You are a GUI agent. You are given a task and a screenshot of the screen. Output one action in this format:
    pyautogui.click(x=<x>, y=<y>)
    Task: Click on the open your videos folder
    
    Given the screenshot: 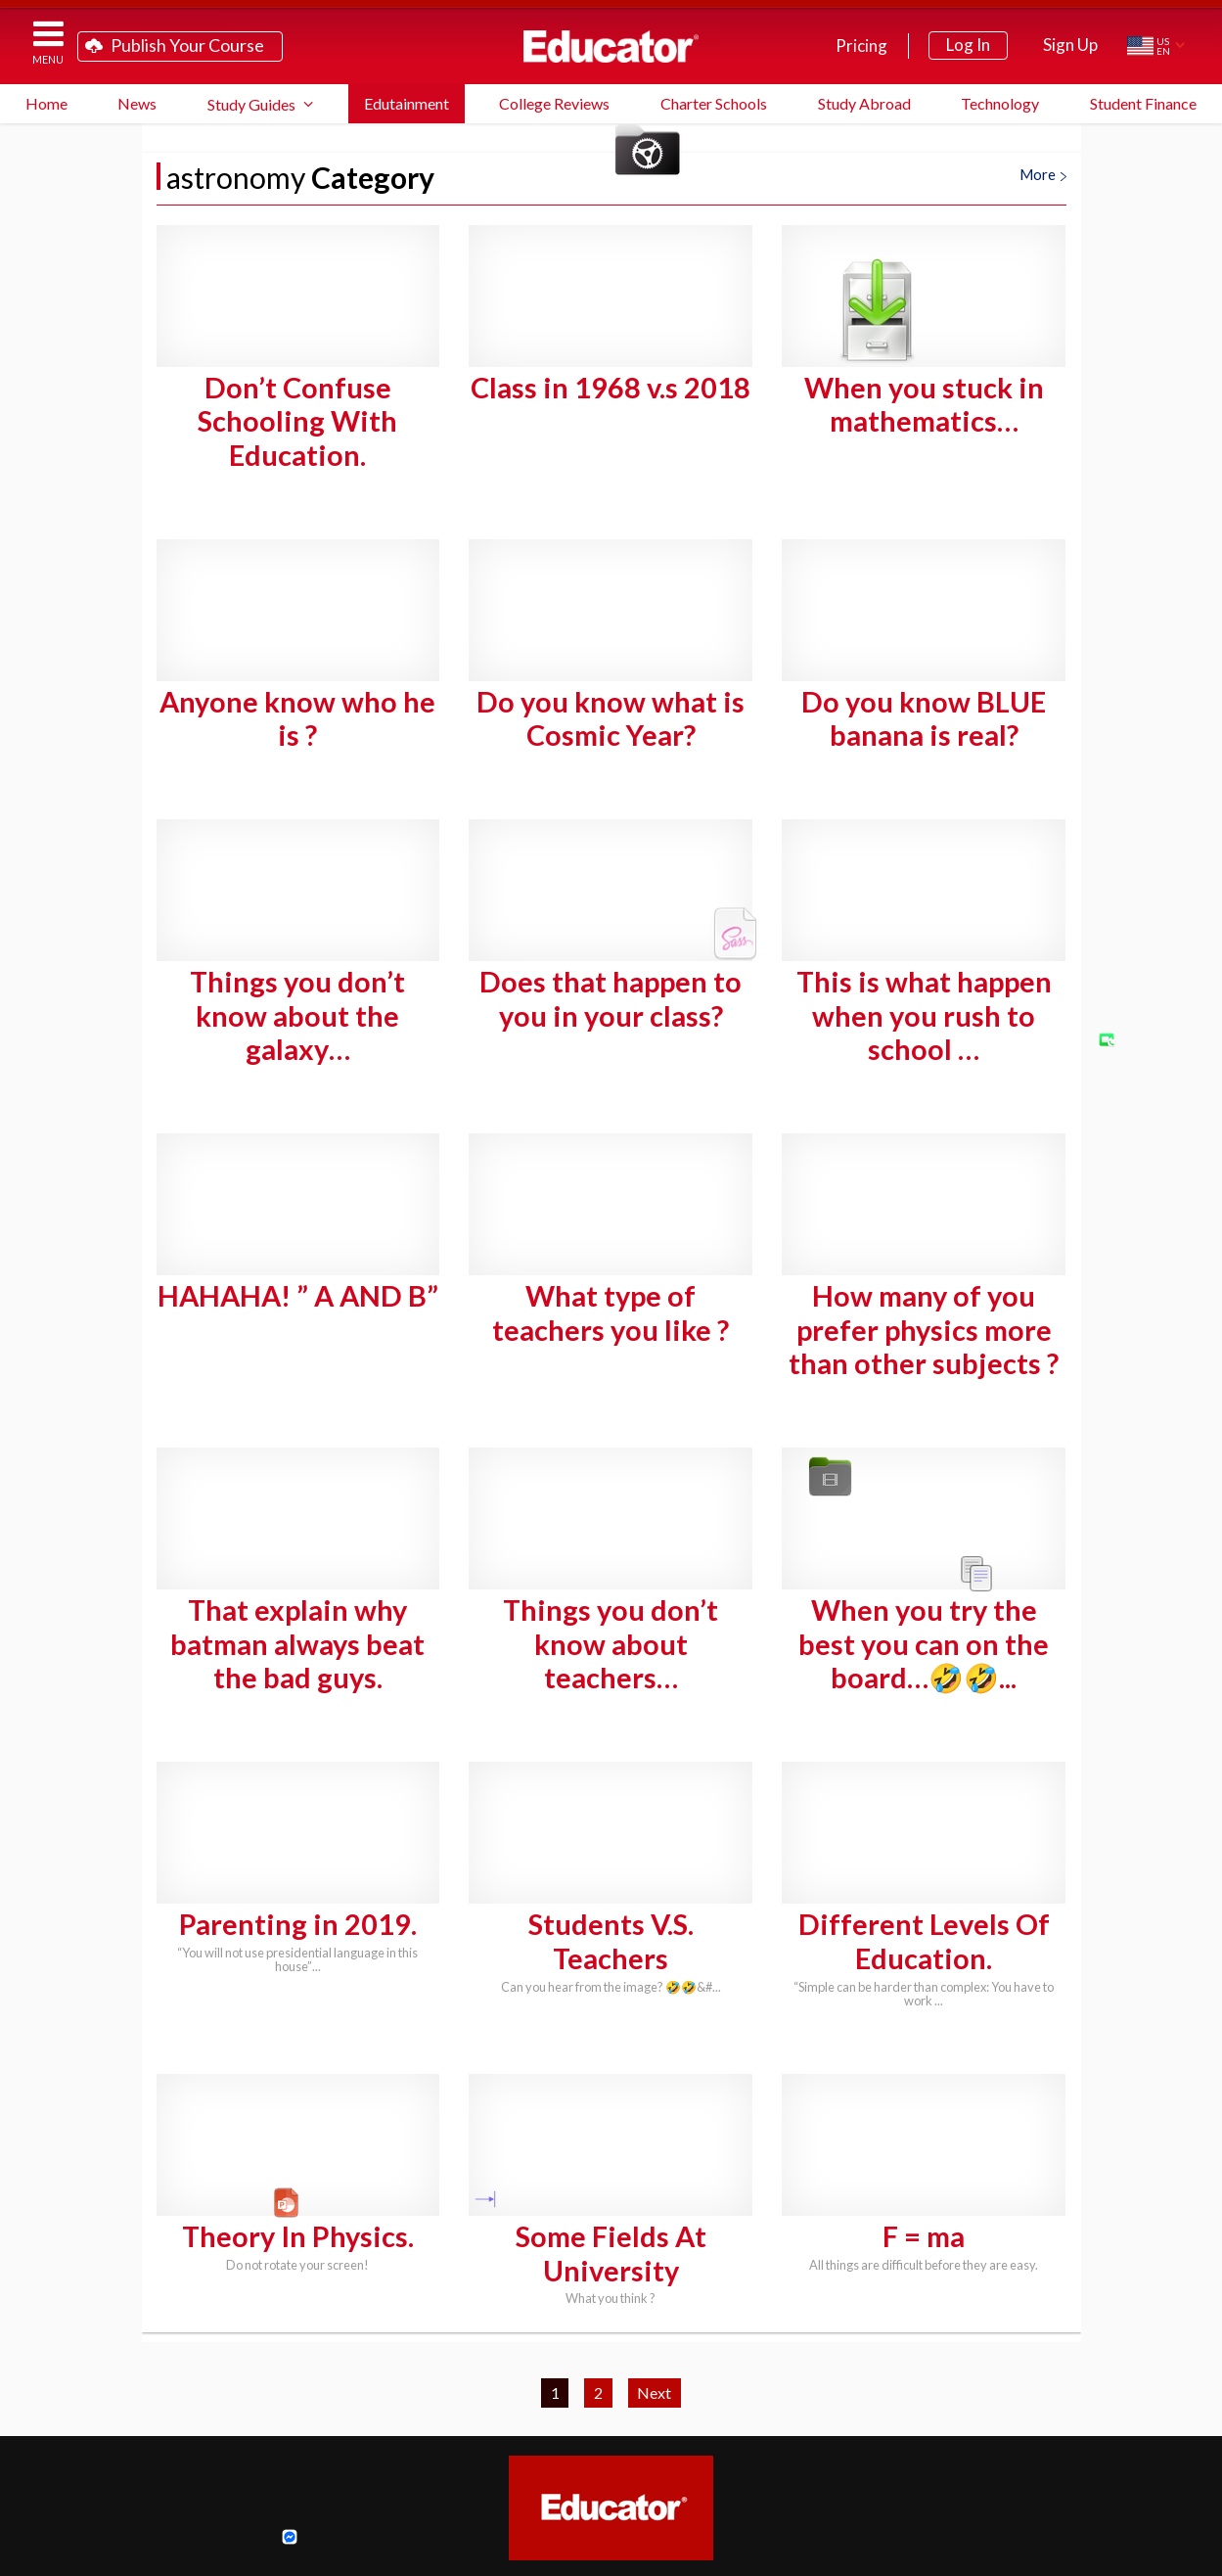 What is the action you would take?
    pyautogui.click(x=830, y=1476)
    